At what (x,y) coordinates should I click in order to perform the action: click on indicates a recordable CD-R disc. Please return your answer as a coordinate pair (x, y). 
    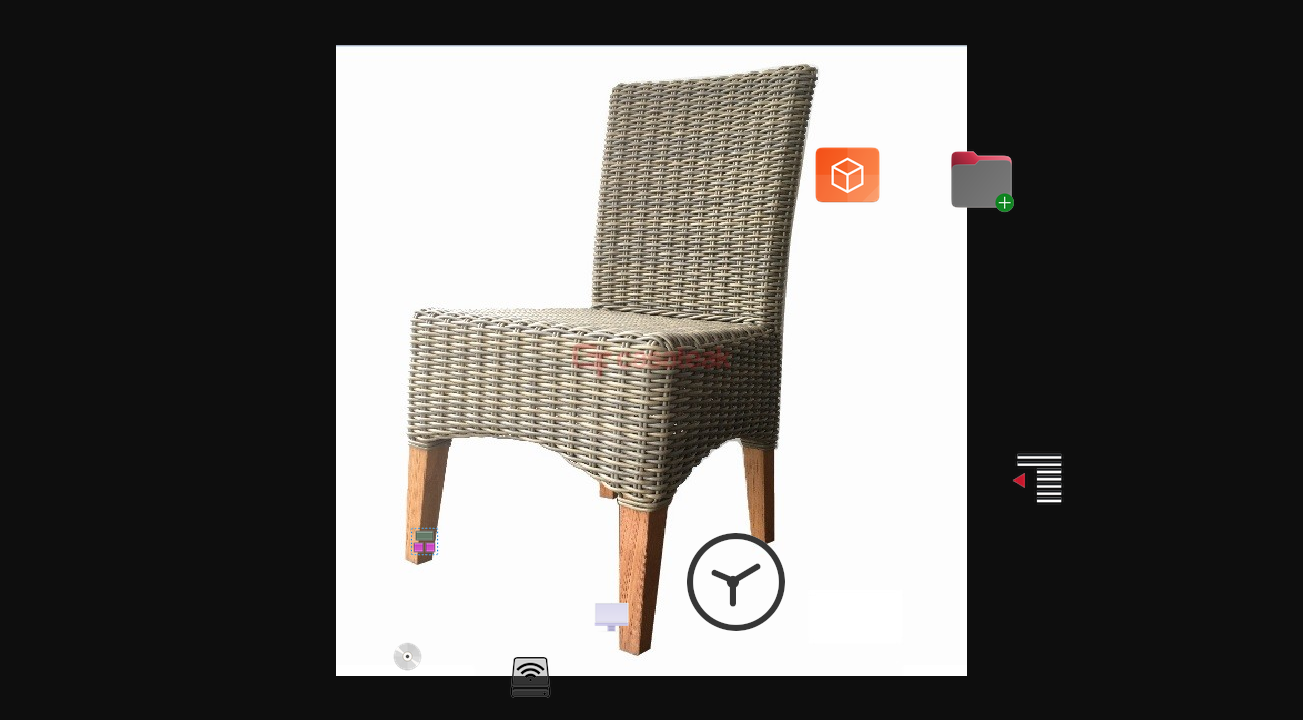
    Looking at the image, I should click on (407, 656).